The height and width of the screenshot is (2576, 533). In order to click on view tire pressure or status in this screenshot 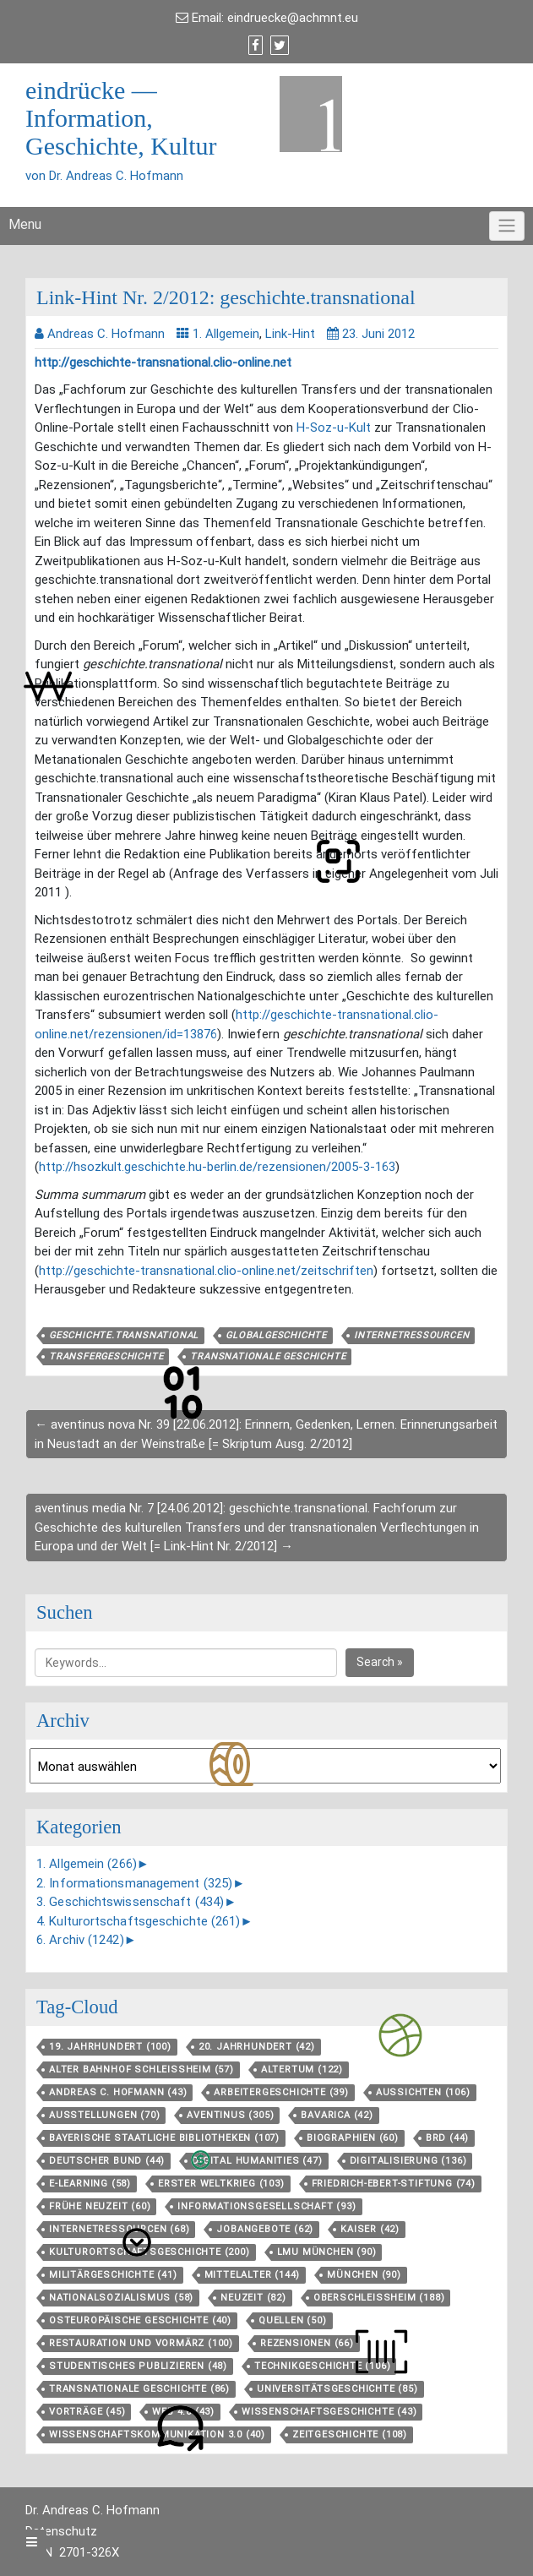, I will do `click(230, 1764)`.